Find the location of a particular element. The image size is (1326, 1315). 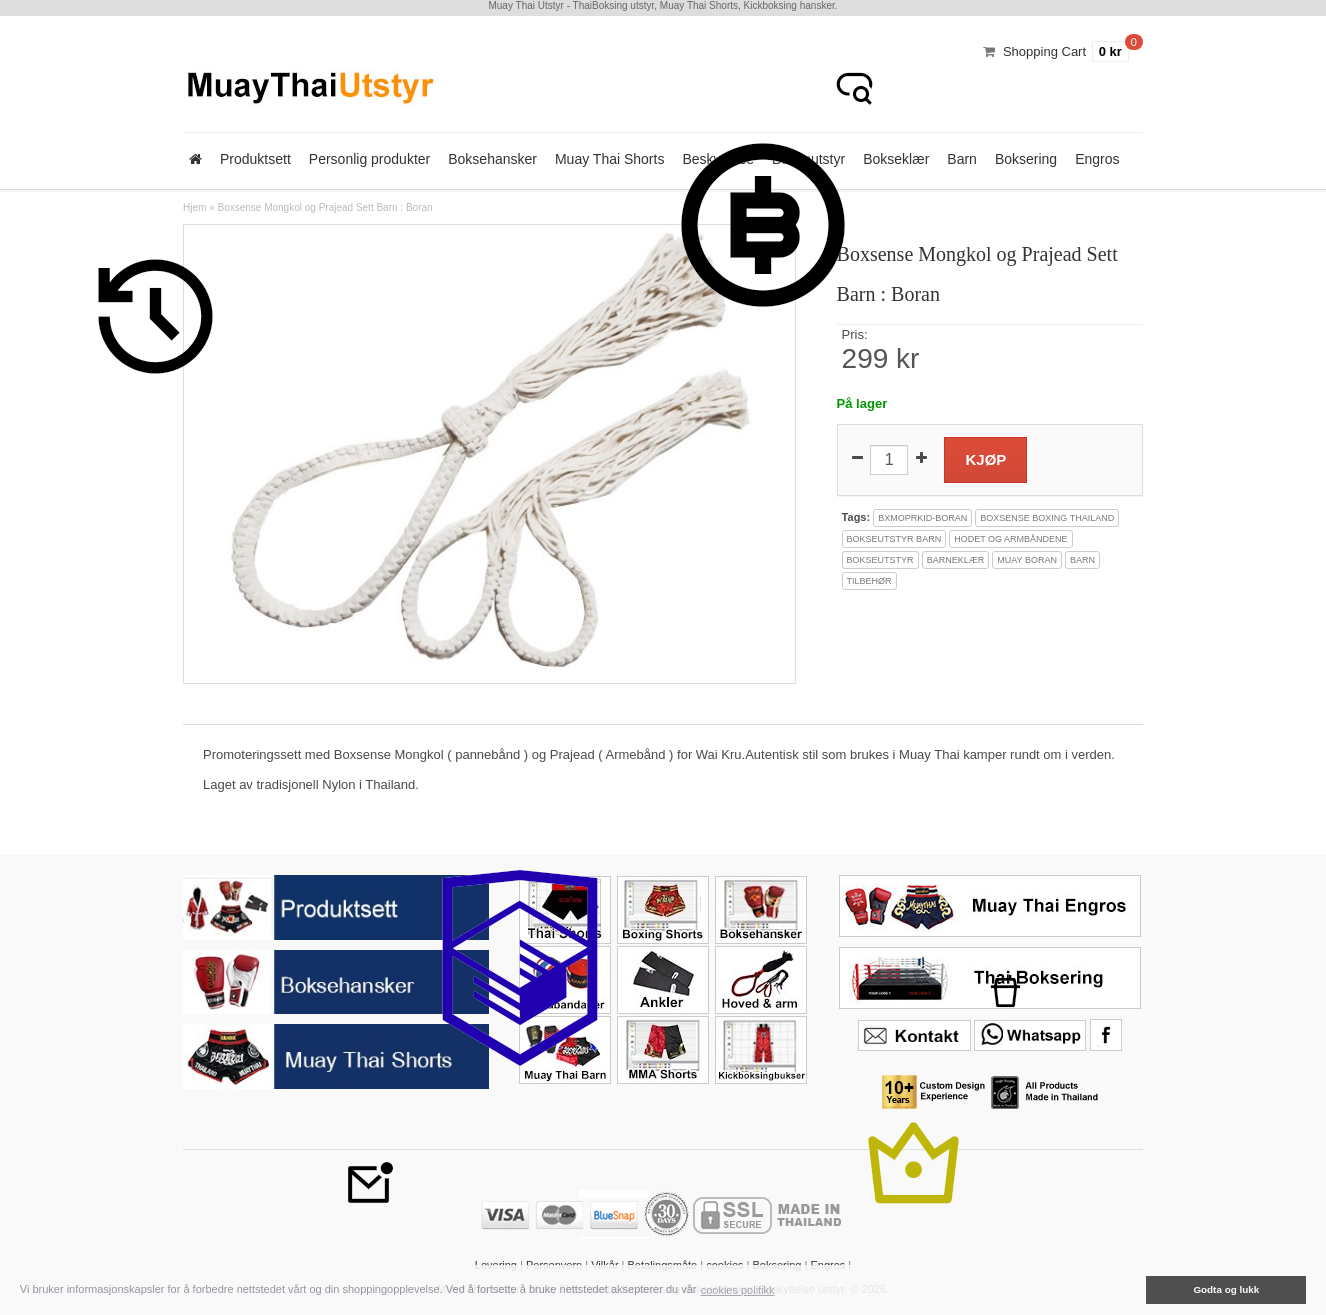

view food and drink options is located at coordinates (1005, 992).